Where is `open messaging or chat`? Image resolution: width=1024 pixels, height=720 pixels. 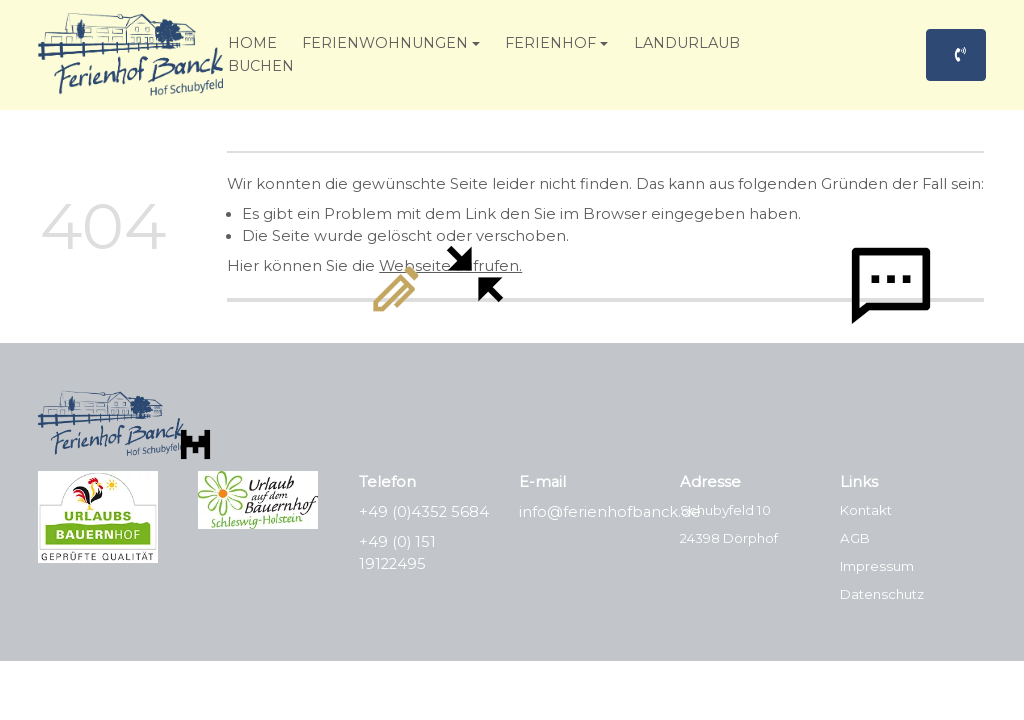 open messaging or chat is located at coordinates (891, 283).